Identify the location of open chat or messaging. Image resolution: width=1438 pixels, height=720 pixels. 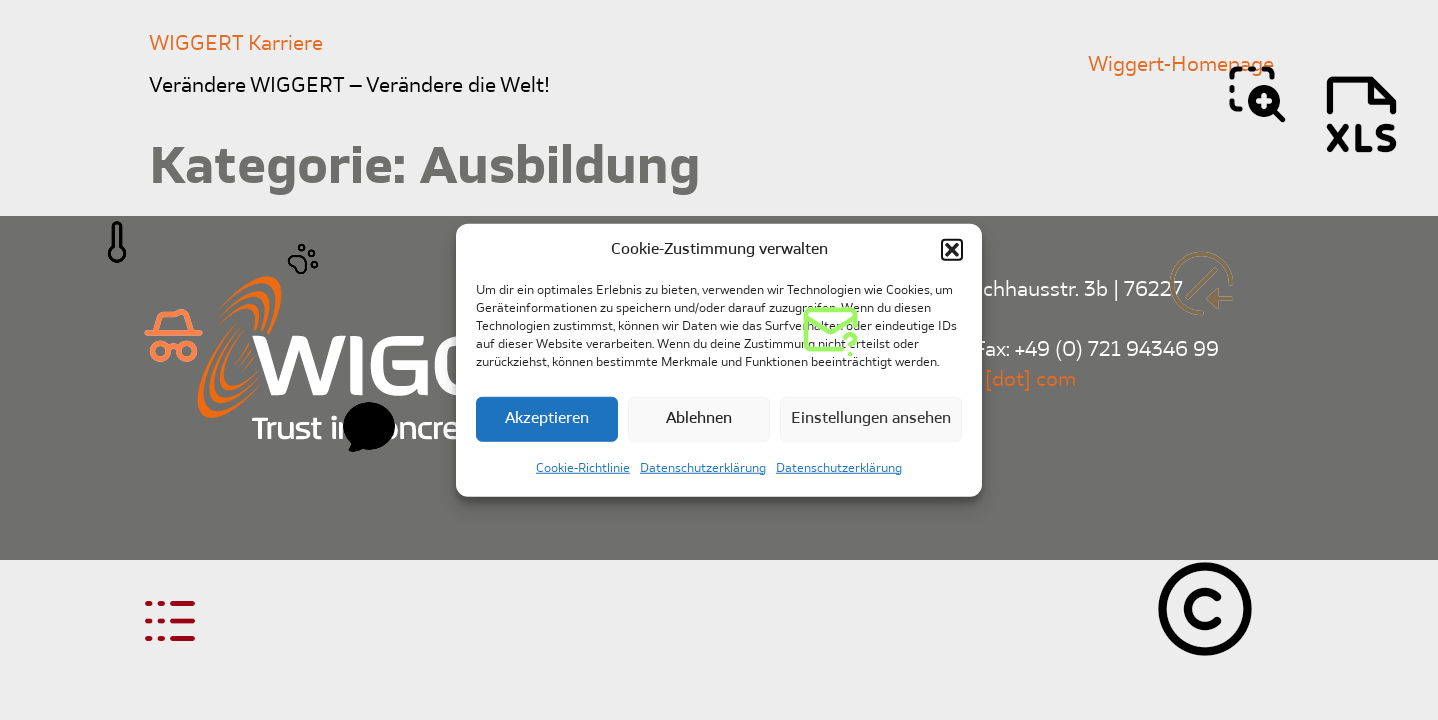
(369, 426).